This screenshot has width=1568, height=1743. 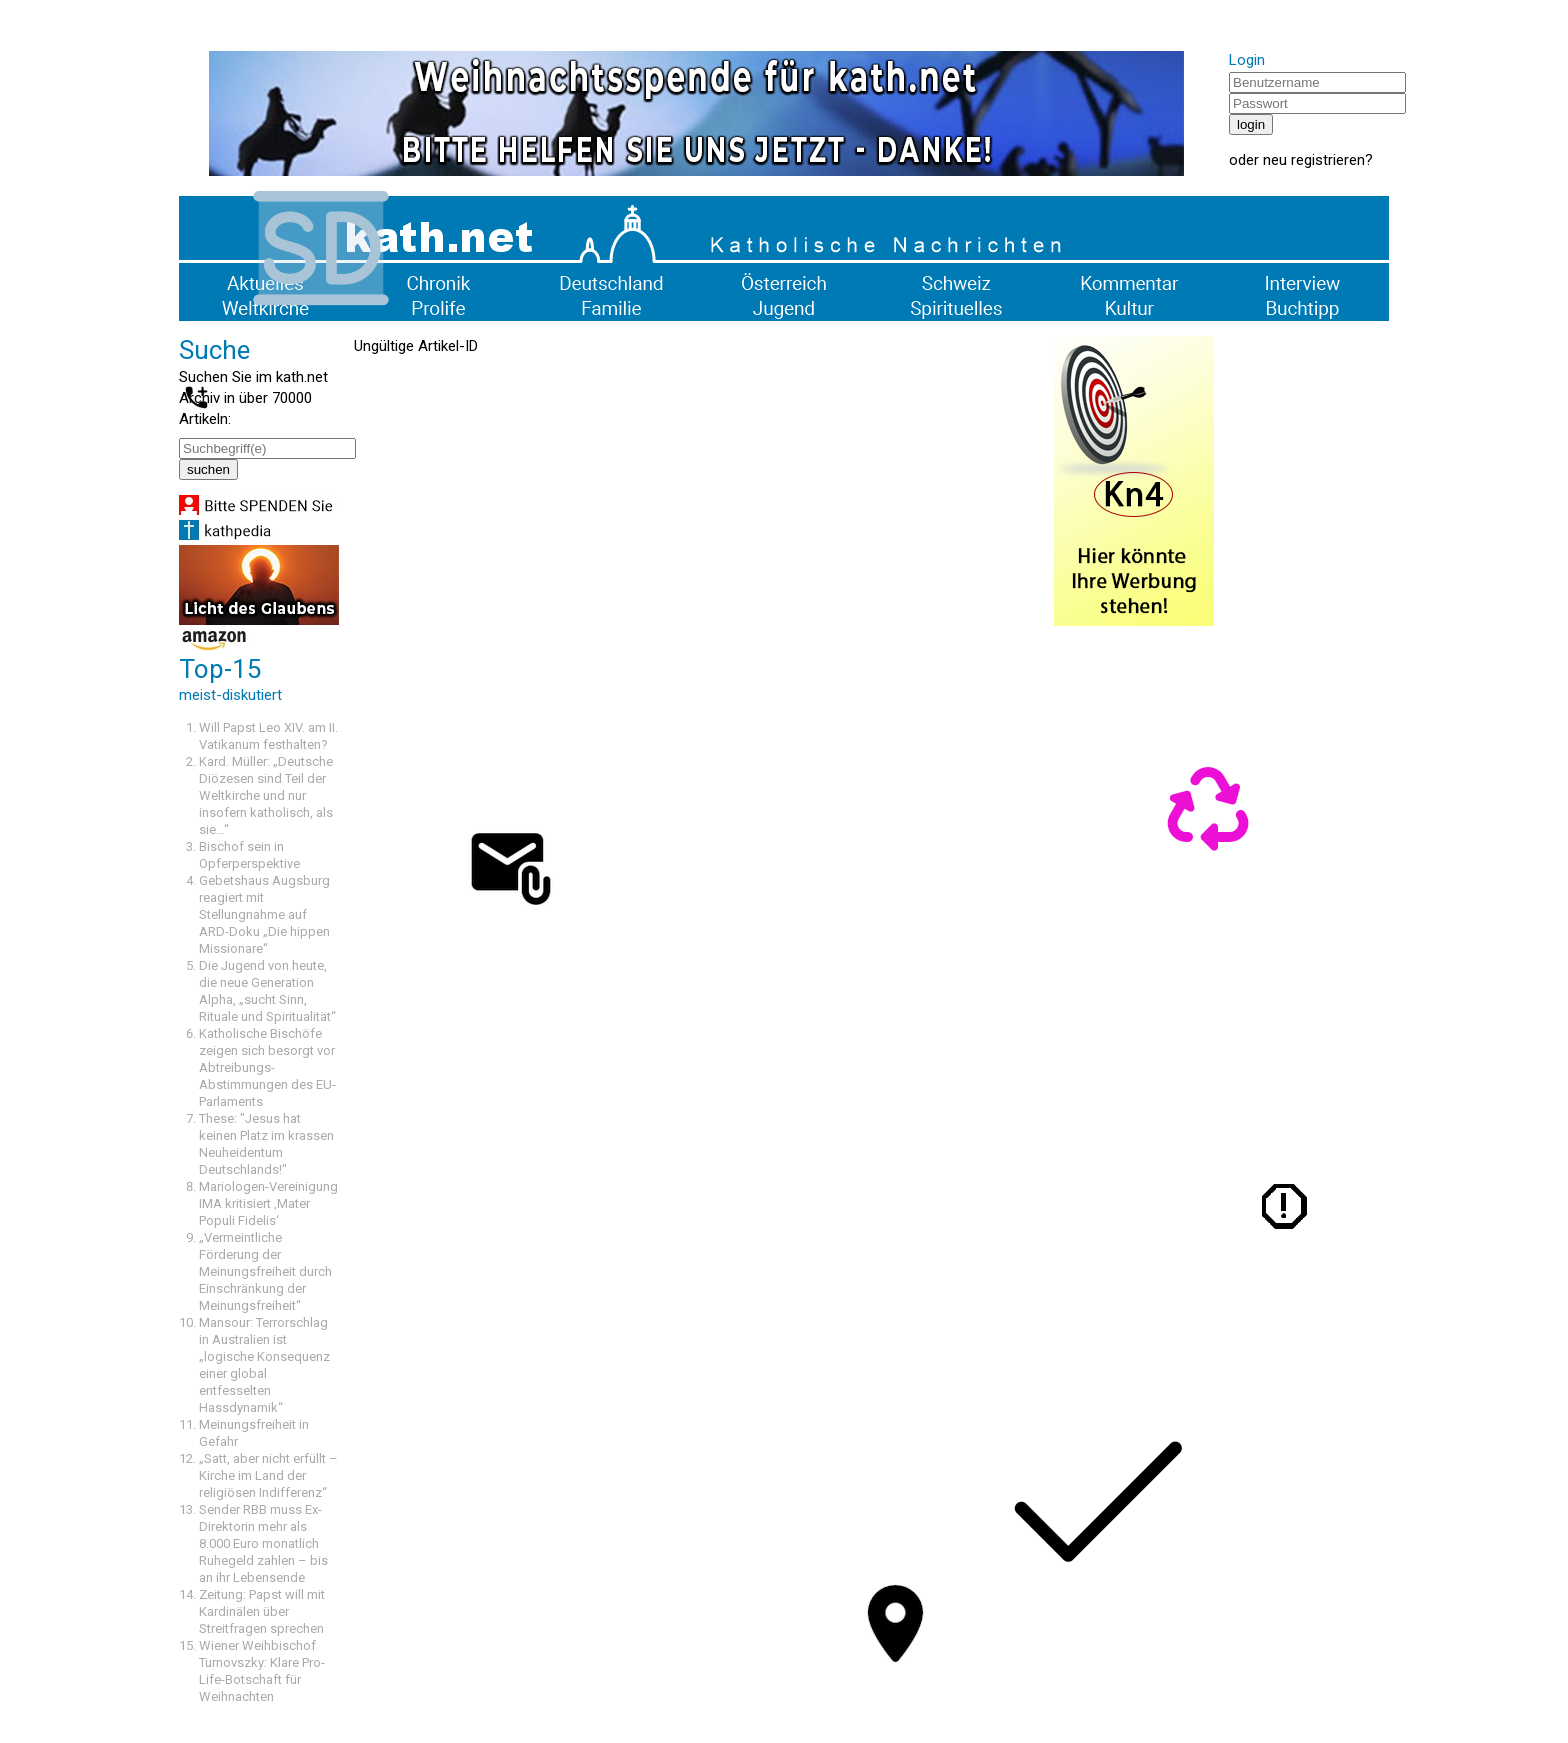 I want to click on indicates recyclable item or material, so click(x=1208, y=807).